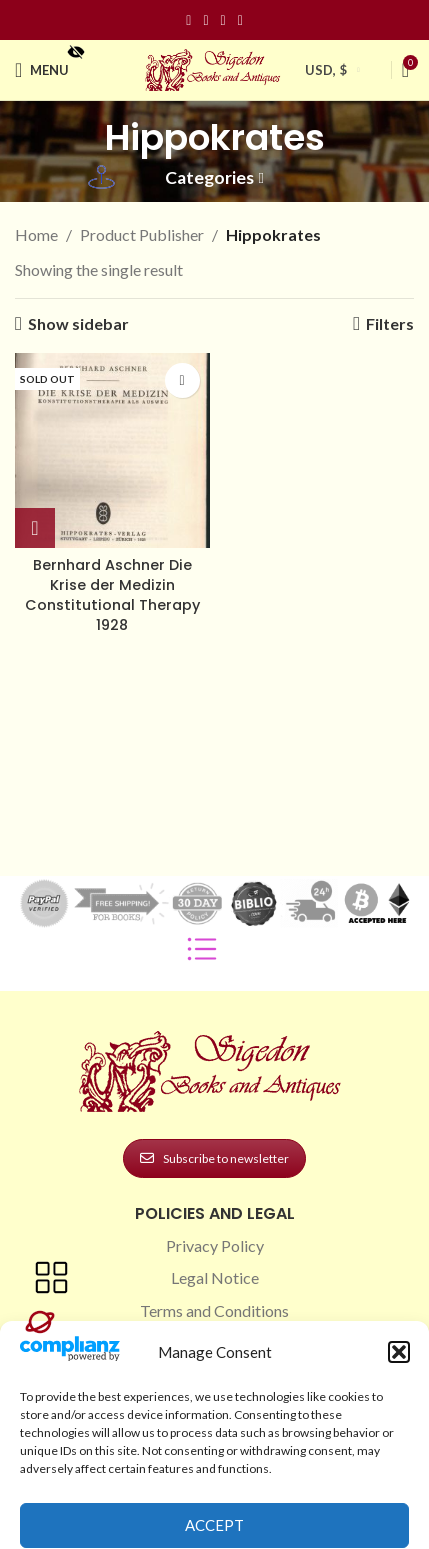 The width and height of the screenshot is (429, 1549). Describe the element at coordinates (202, 949) in the screenshot. I see `view items in a bulleted list format` at that location.